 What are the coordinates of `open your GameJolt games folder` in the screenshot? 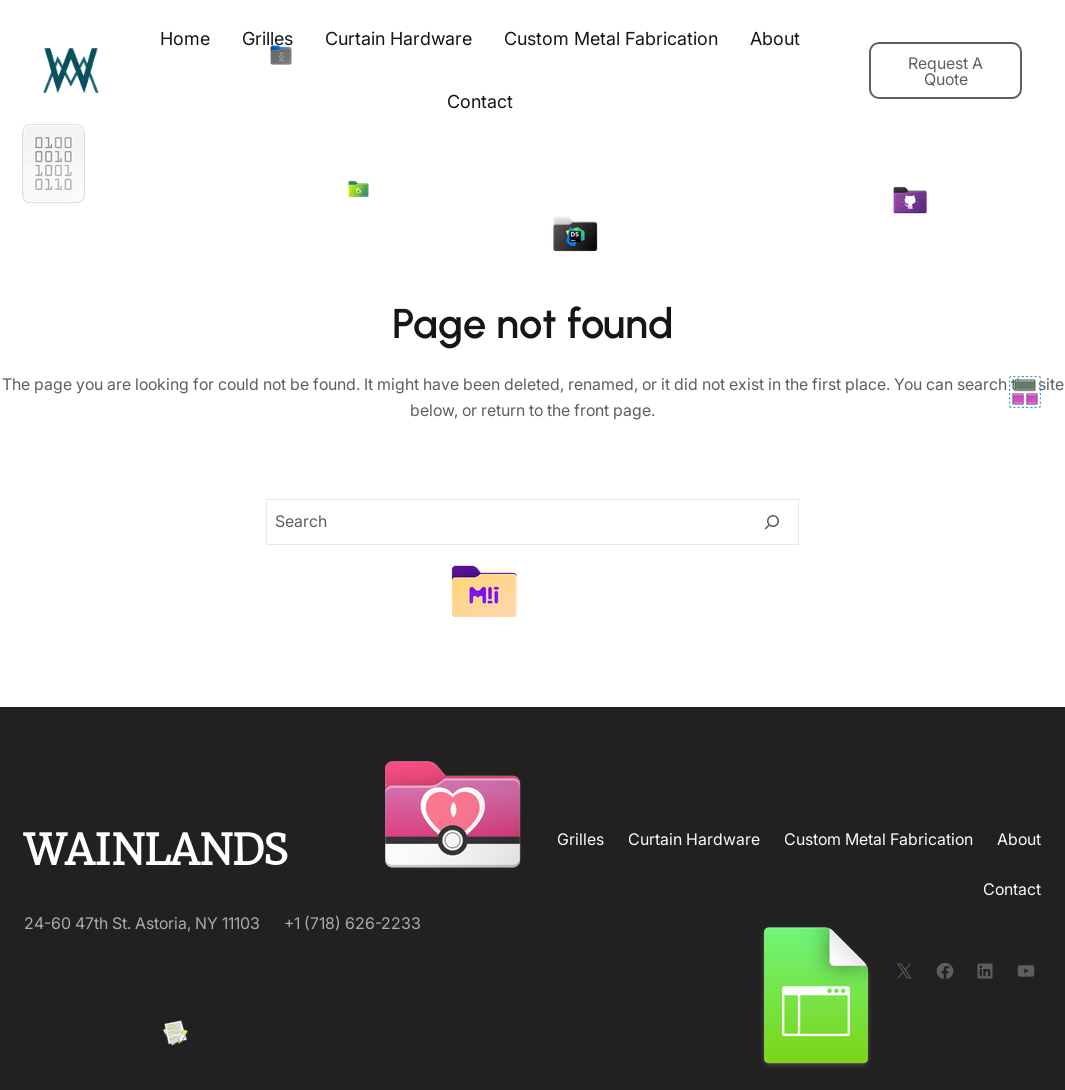 It's located at (358, 189).